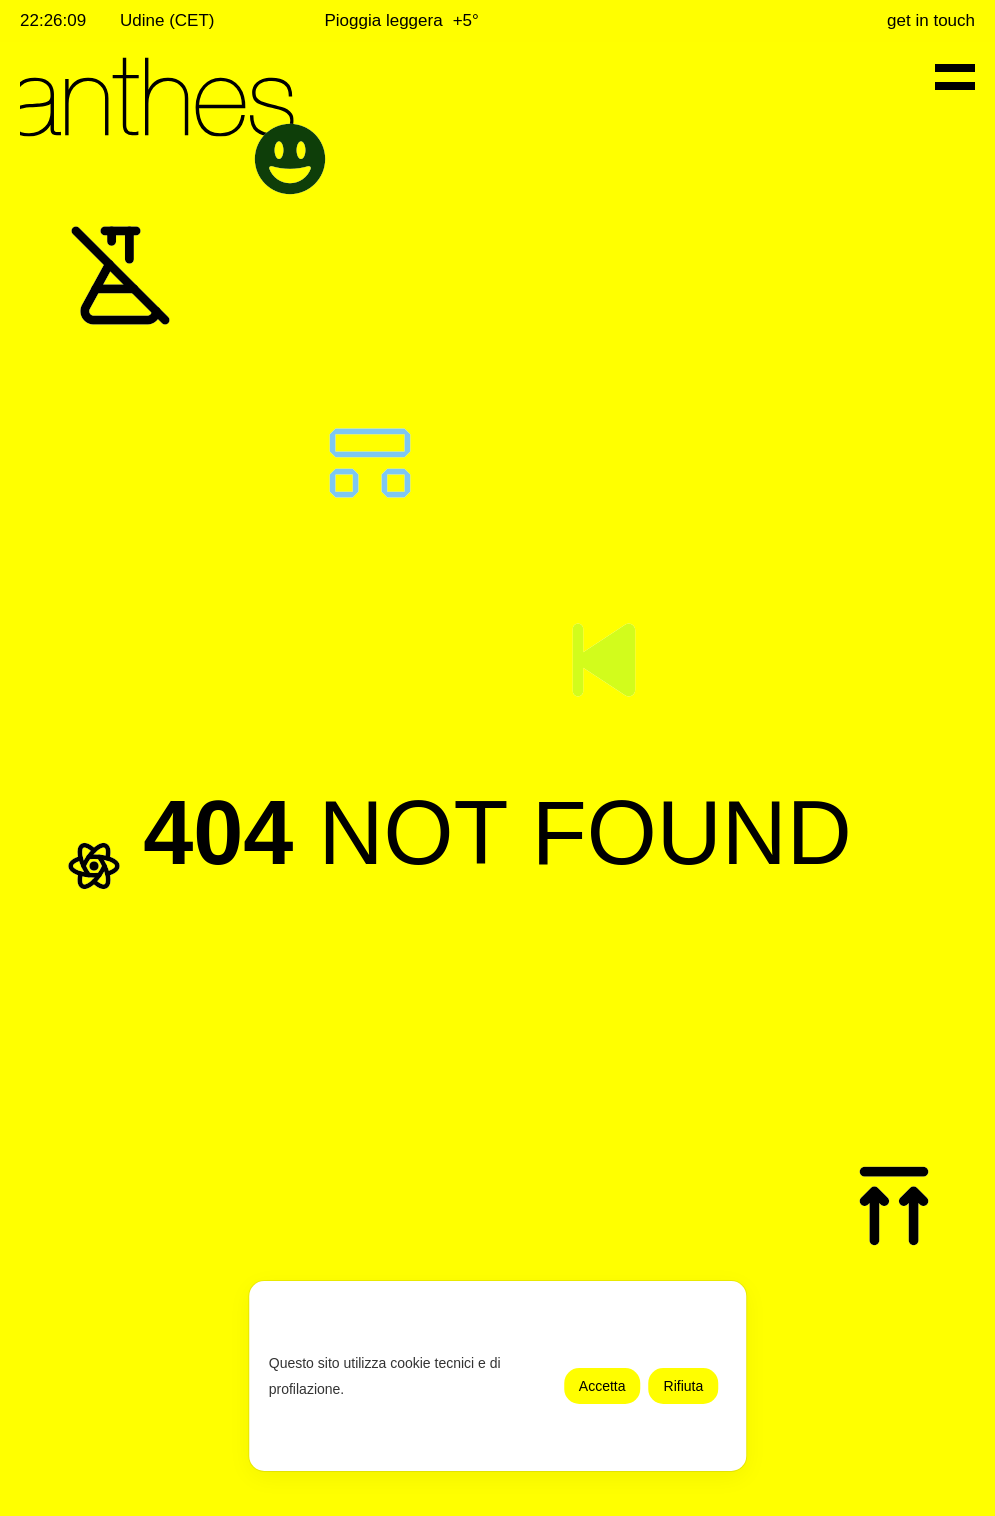 This screenshot has height=1516, width=995. I want to click on skip to previous track, so click(604, 660).